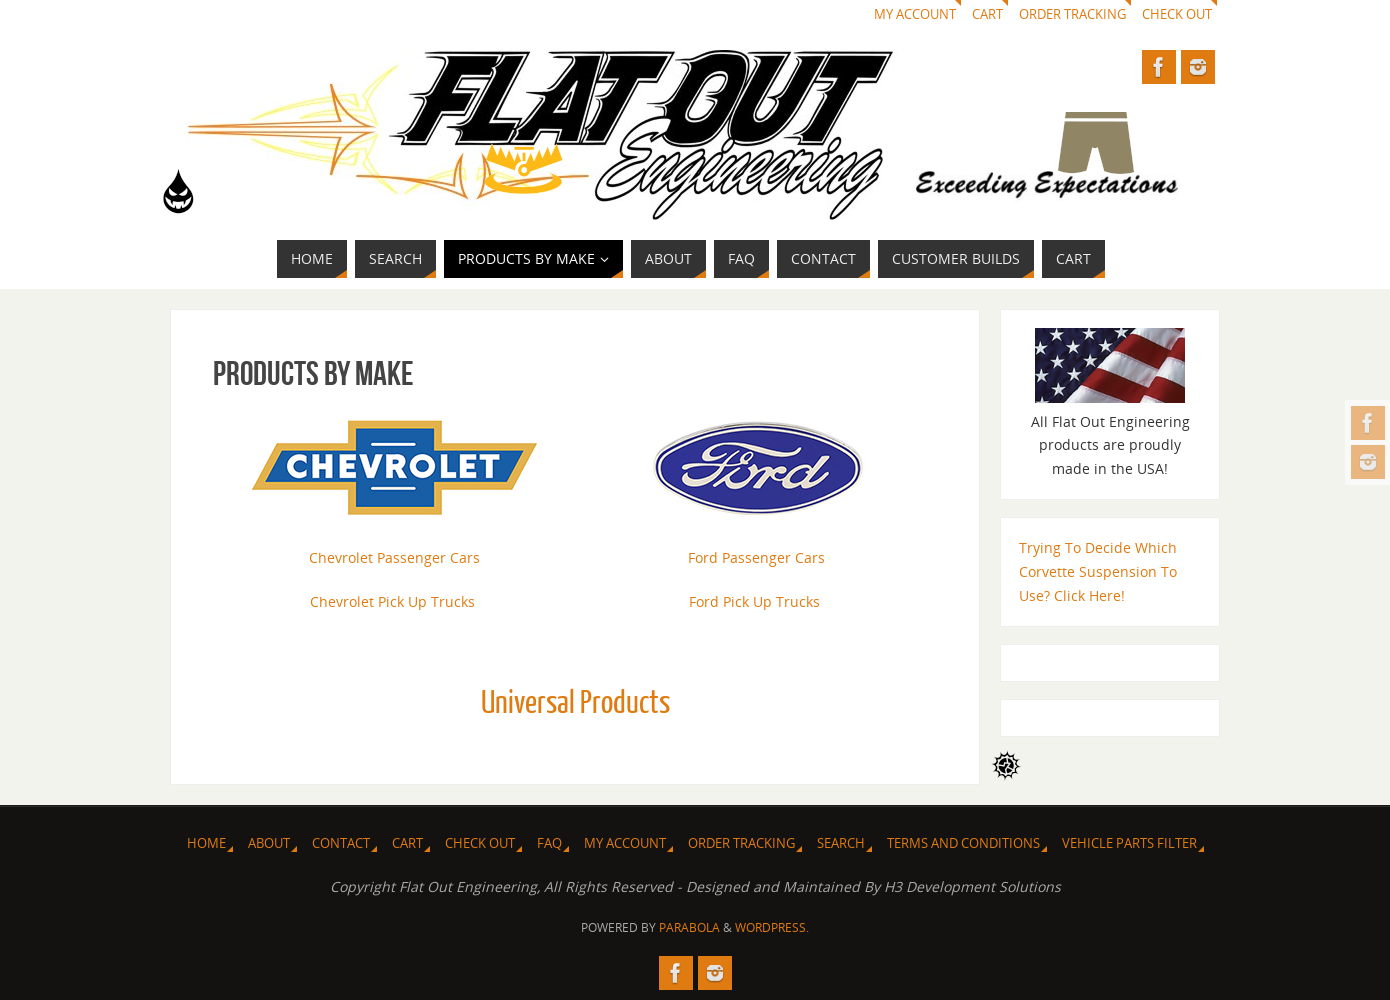 The image size is (1390, 1000). I want to click on indicates poison or toxic status effect, so click(178, 191).